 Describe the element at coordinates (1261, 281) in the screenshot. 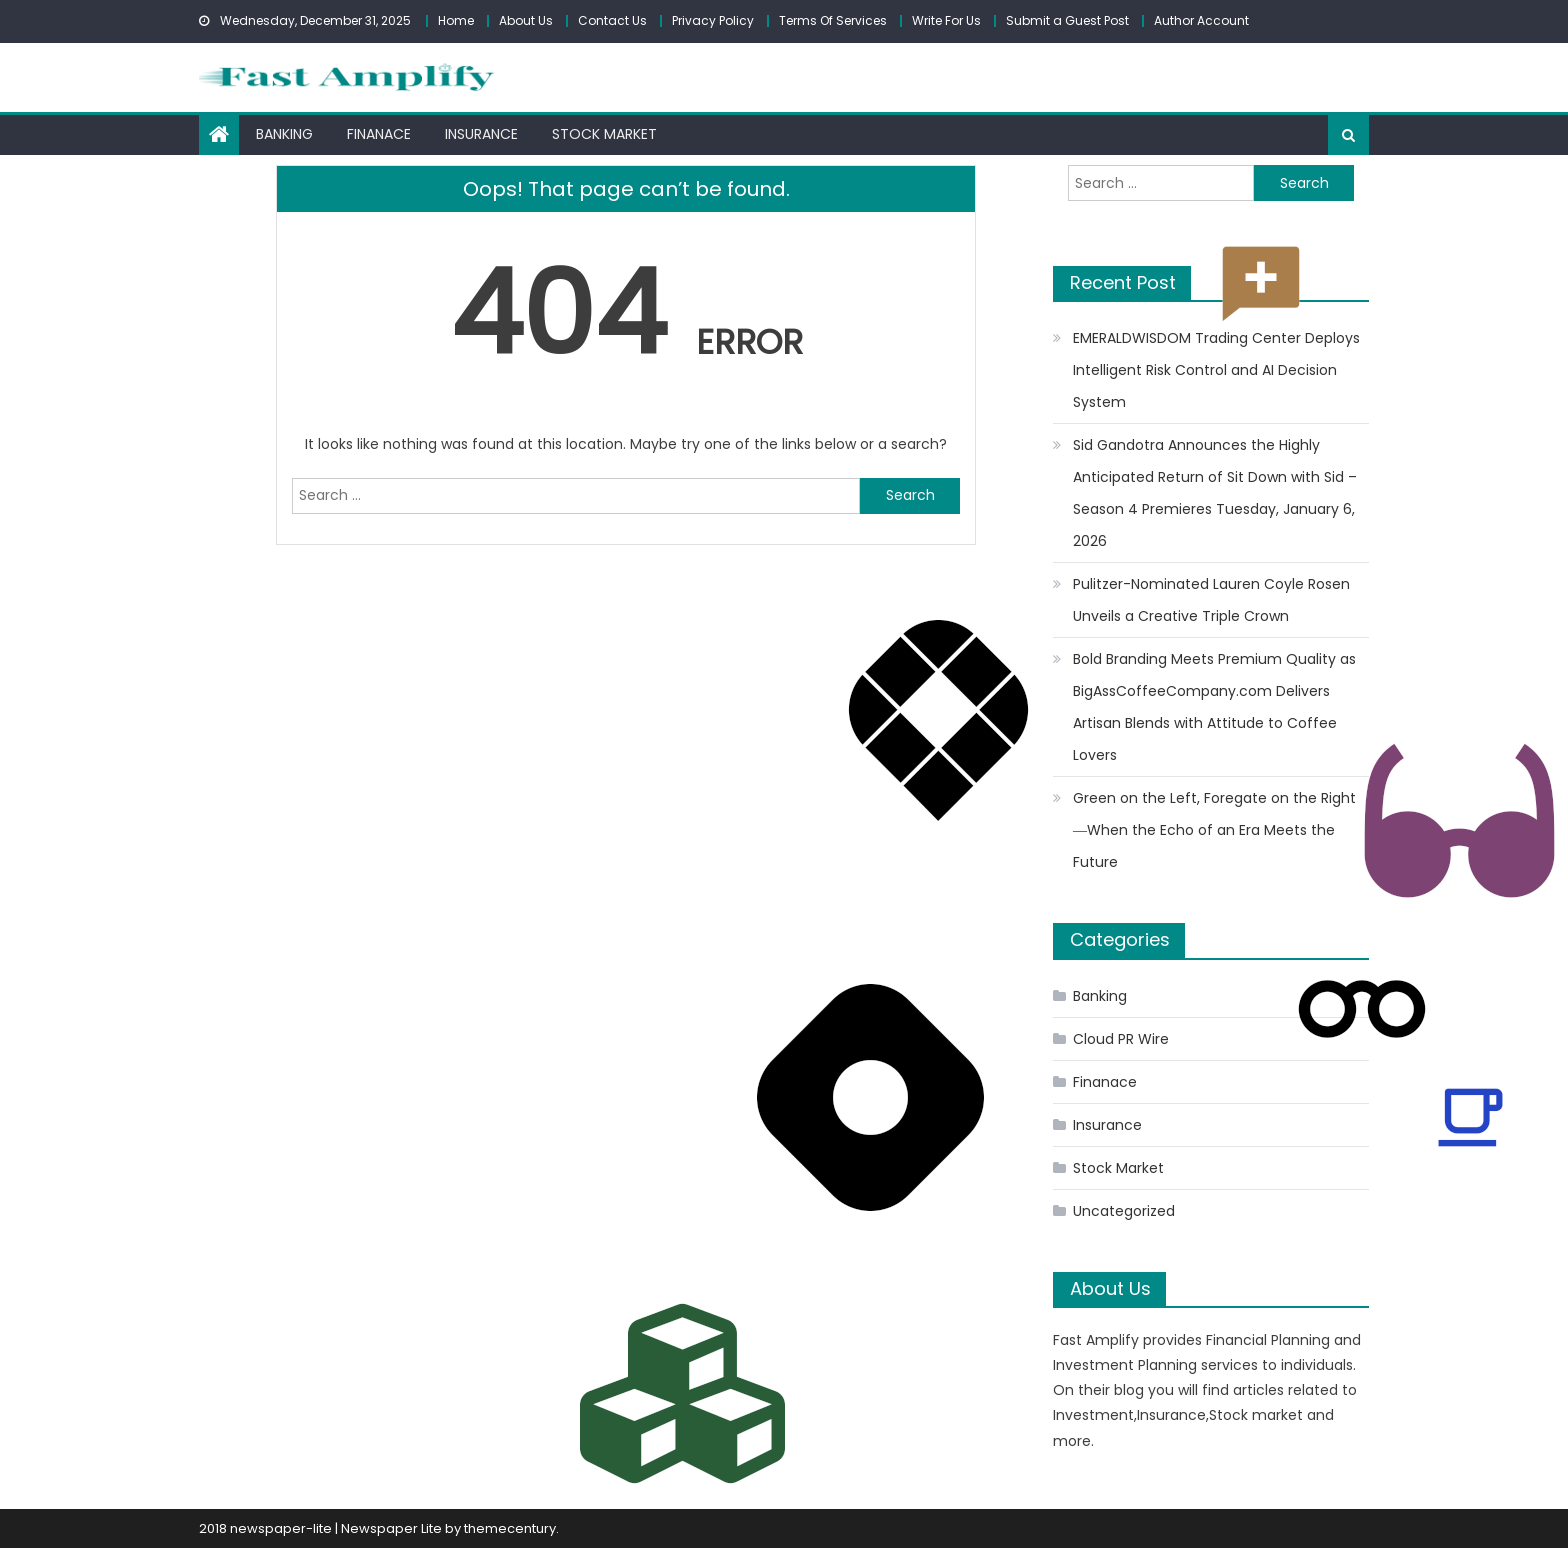

I see `start a new chat conversation` at that location.